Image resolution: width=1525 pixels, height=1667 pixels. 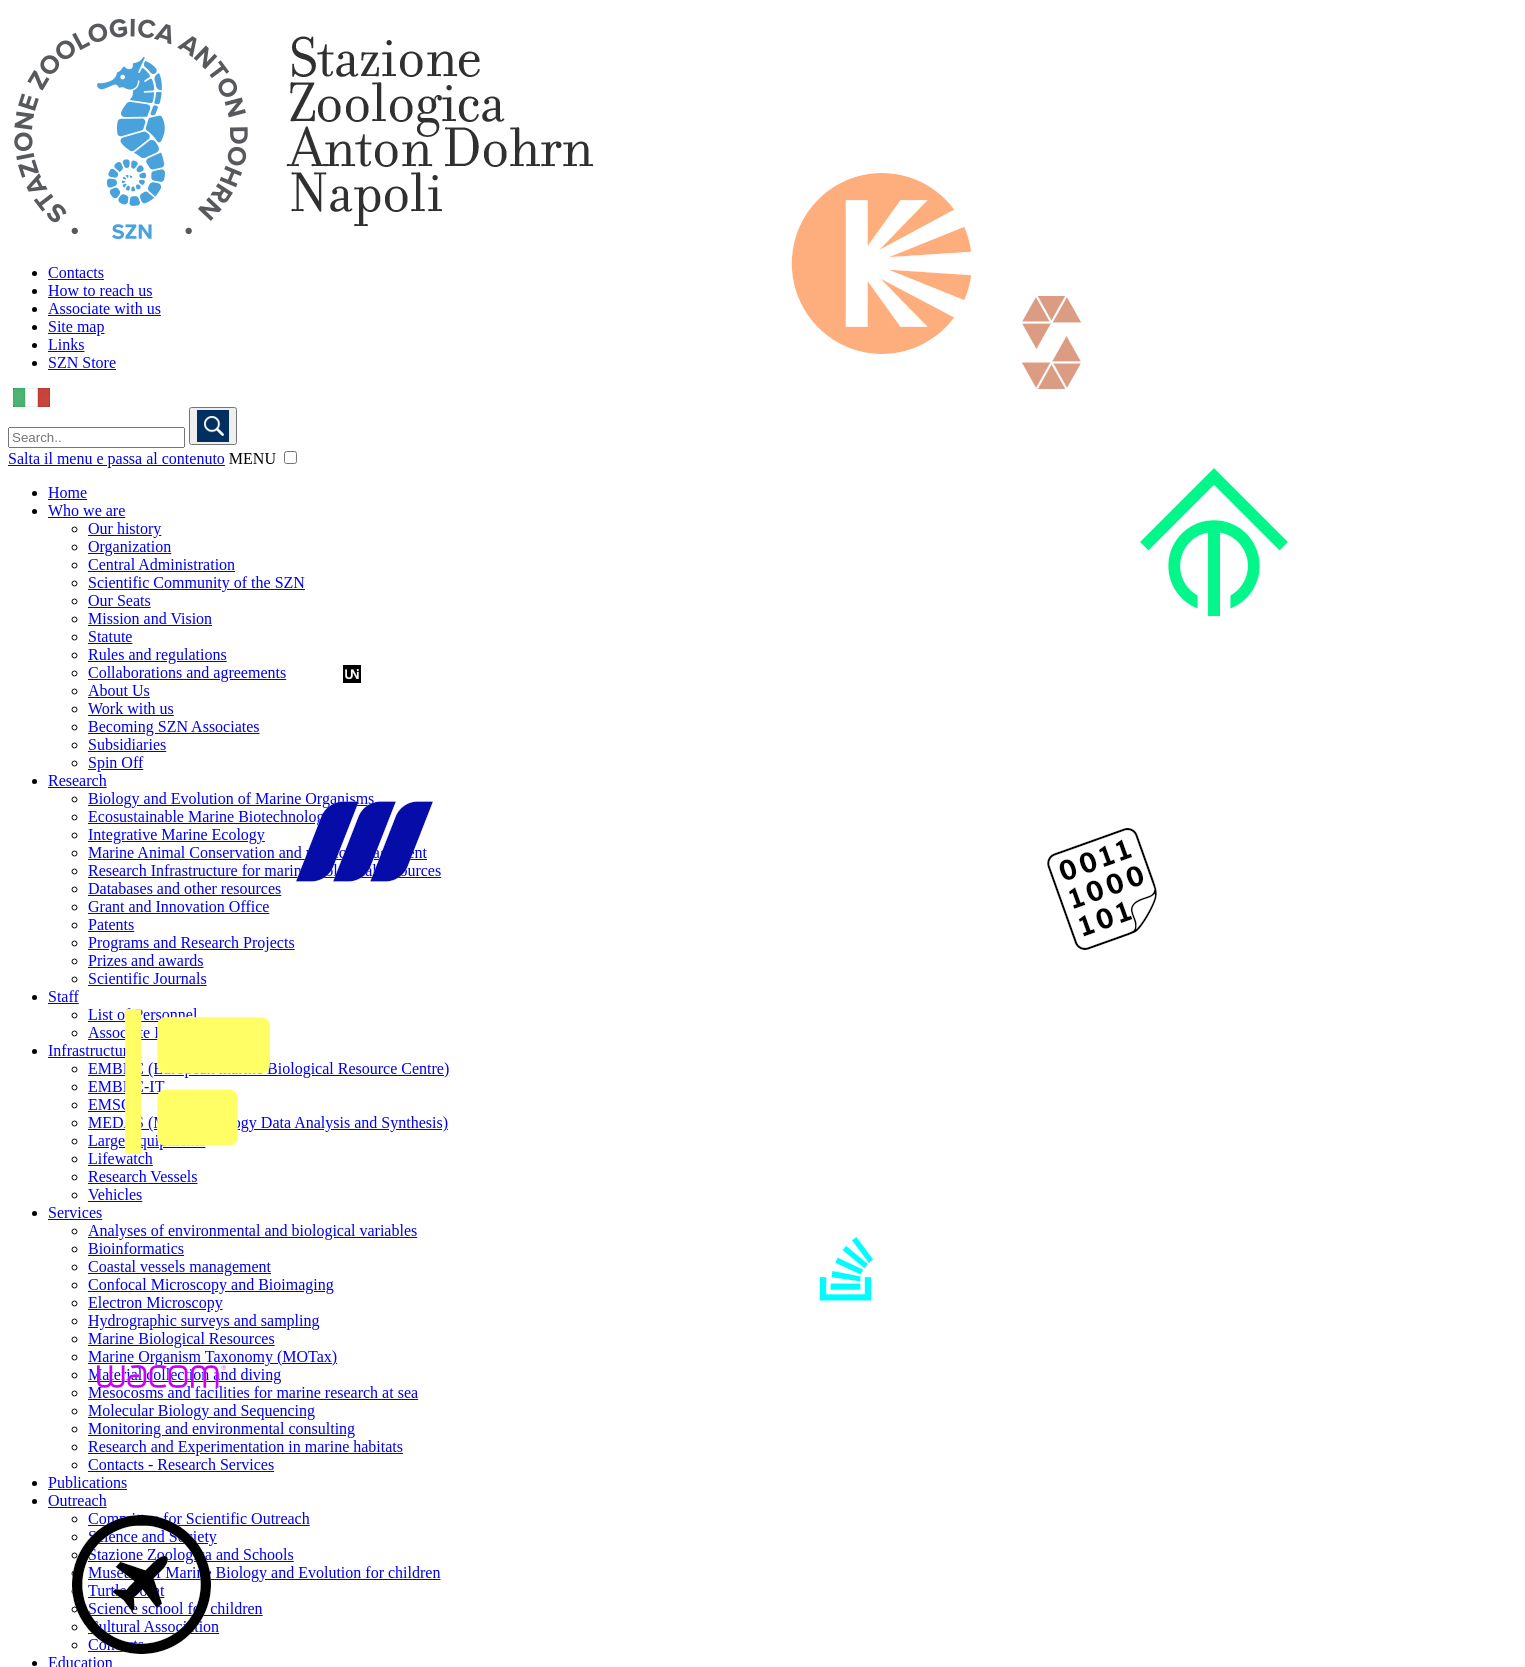 What do you see at coordinates (352, 674) in the screenshot?
I see `unicode consortium logo` at bounding box center [352, 674].